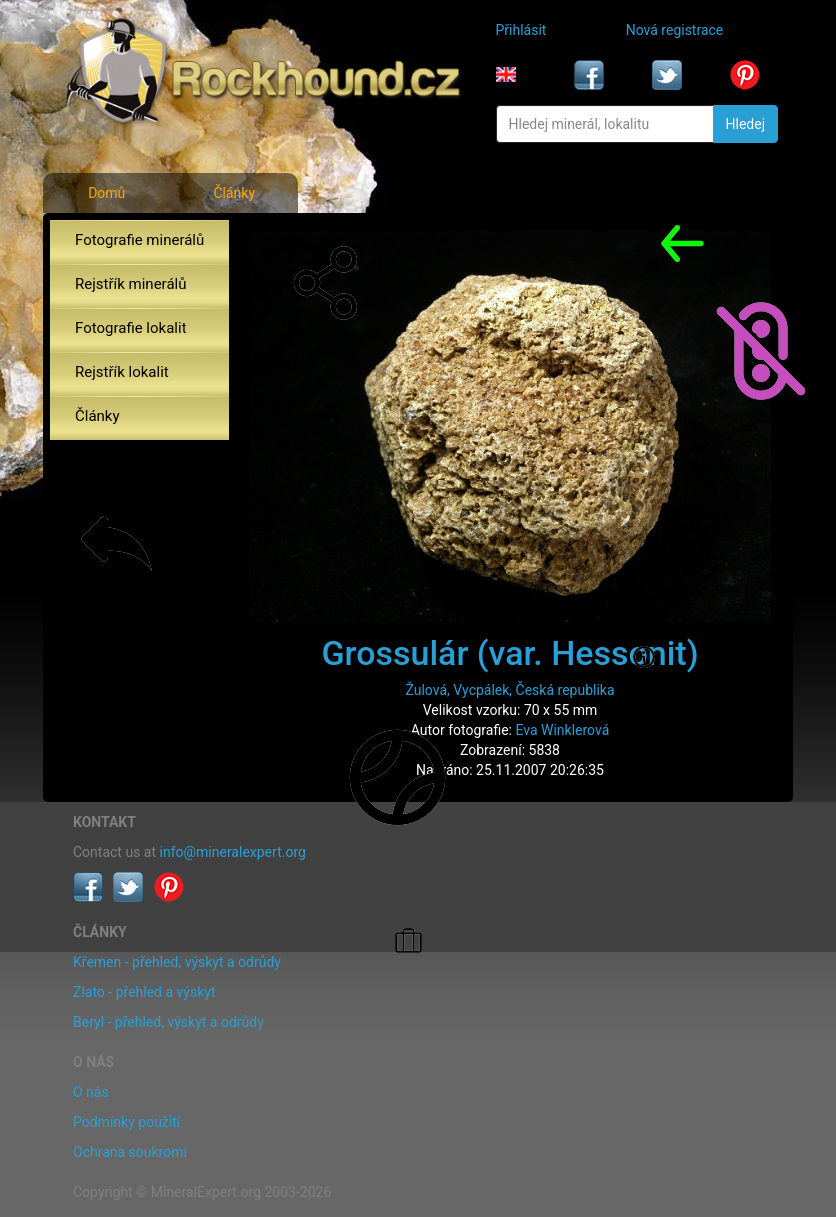  Describe the element at coordinates (328, 283) in the screenshot. I see `share content to social networks` at that location.